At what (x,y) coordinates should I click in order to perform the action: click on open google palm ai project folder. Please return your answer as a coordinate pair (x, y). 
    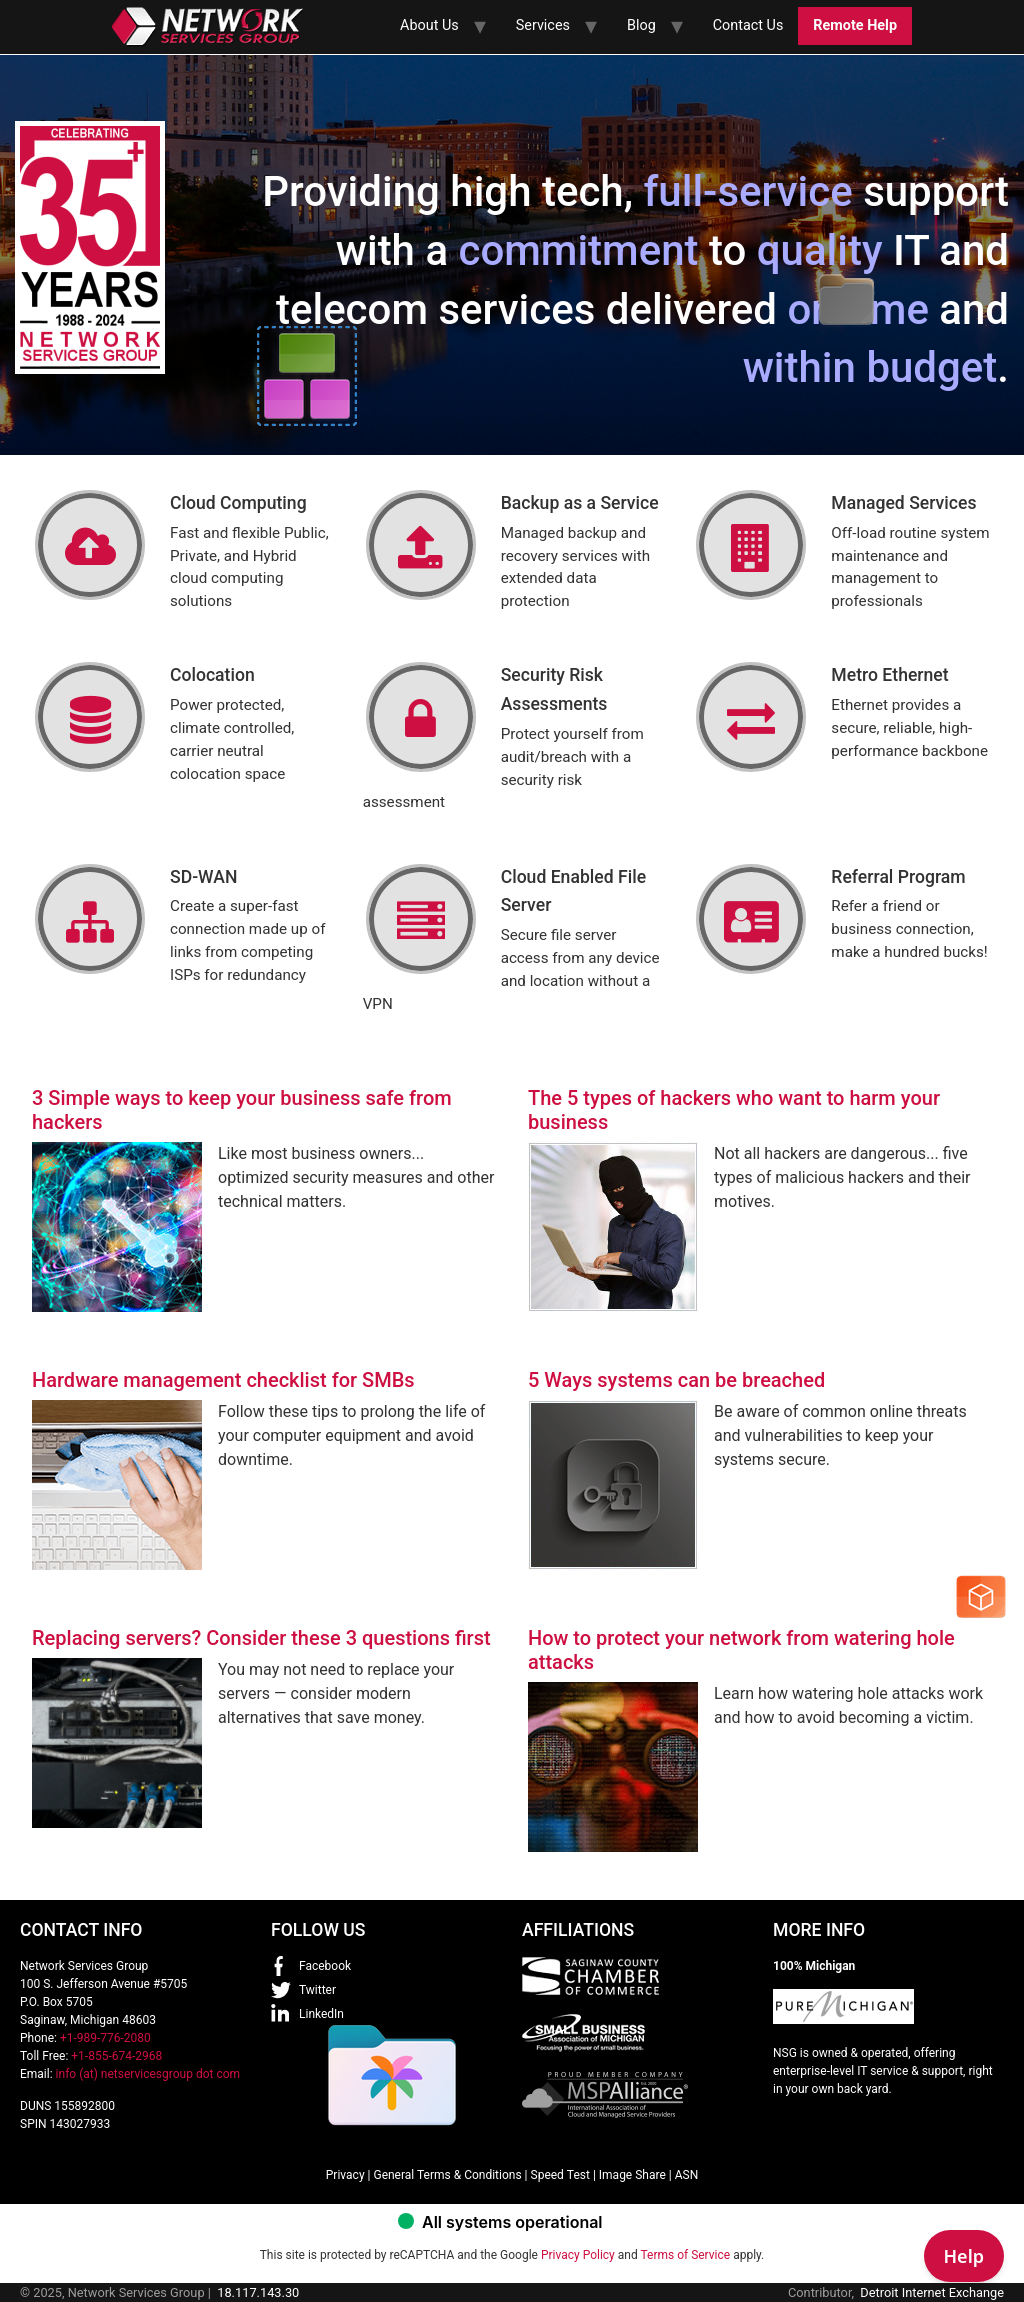
    Looking at the image, I should click on (391, 2078).